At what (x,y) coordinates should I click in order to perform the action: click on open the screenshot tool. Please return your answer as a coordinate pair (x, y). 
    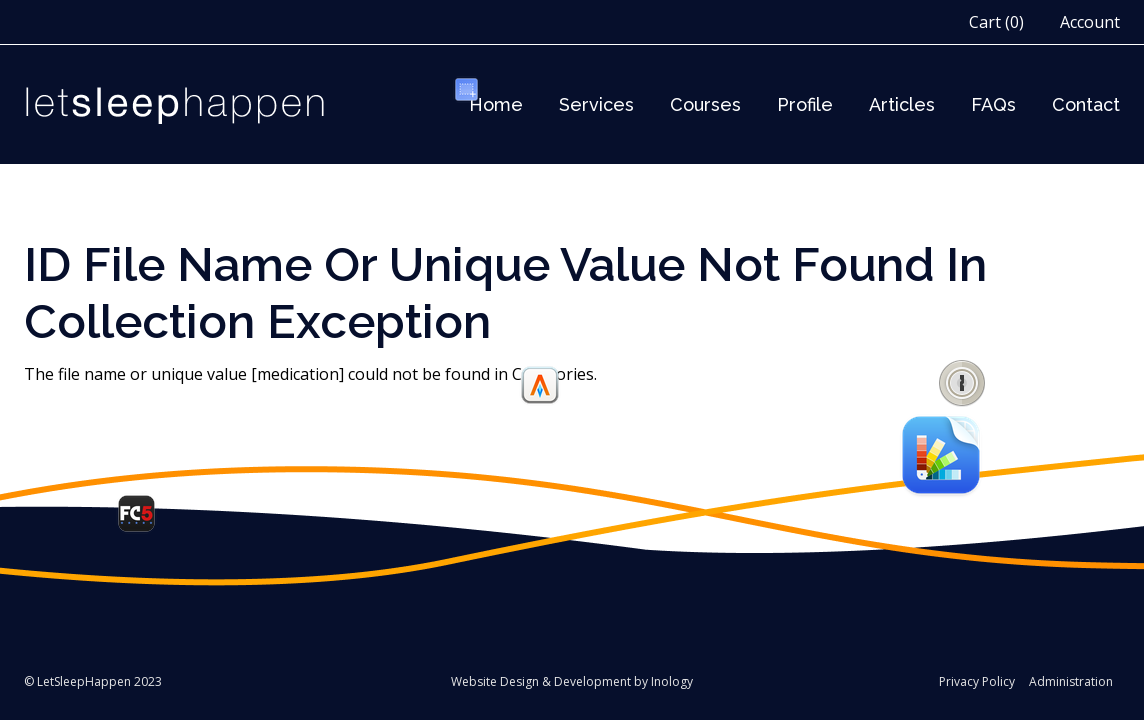
    Looking at the image, I should click on (466, 89).